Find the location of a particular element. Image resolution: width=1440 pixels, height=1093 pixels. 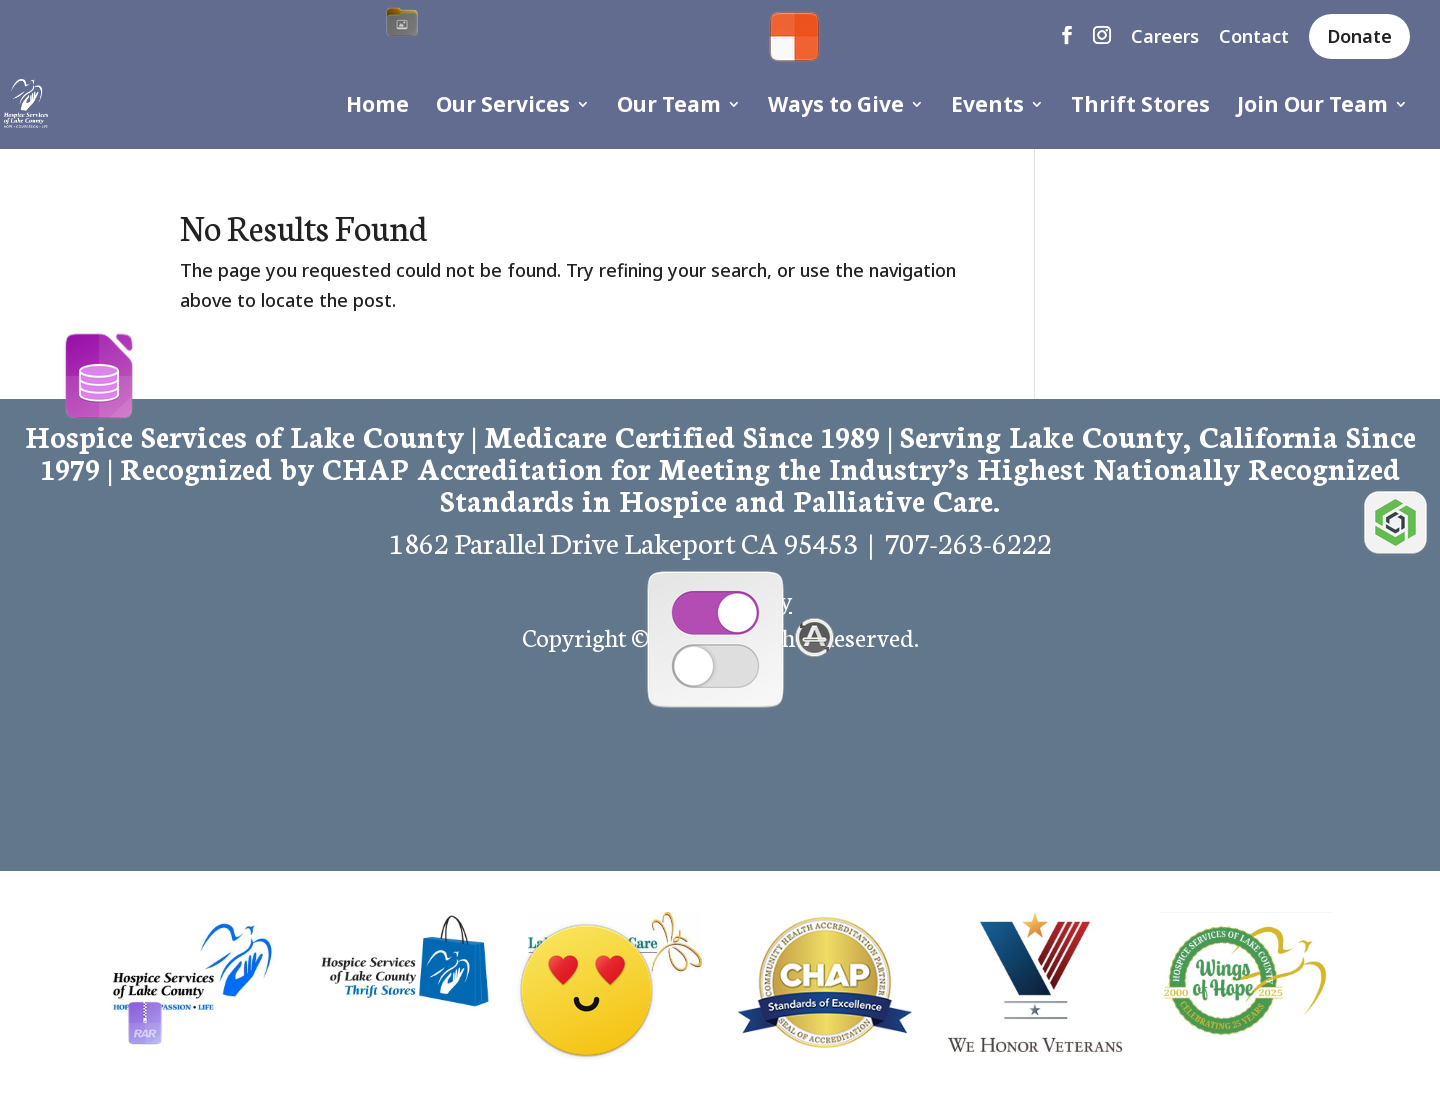

open the Socialize social networking app is located at coordinates (586, 990).